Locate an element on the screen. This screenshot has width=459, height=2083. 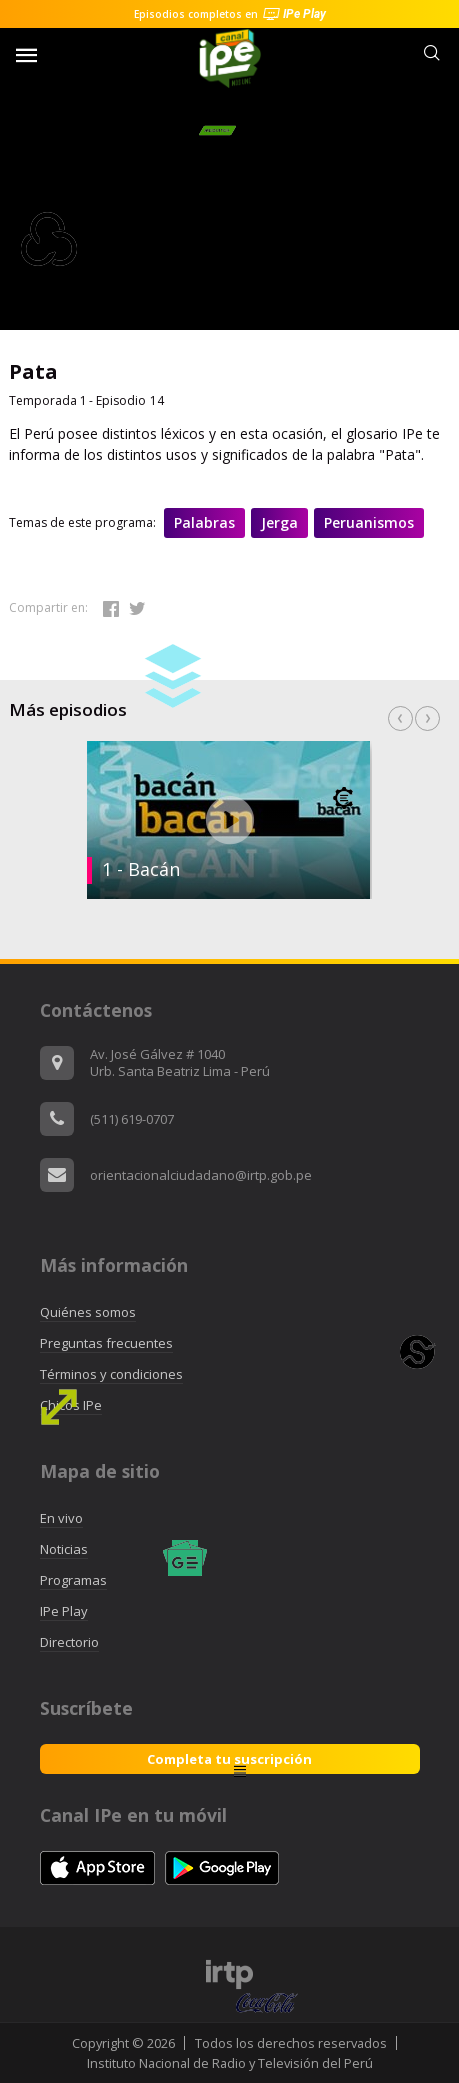
MediaTek company logo is located at coordinates (217, 130).